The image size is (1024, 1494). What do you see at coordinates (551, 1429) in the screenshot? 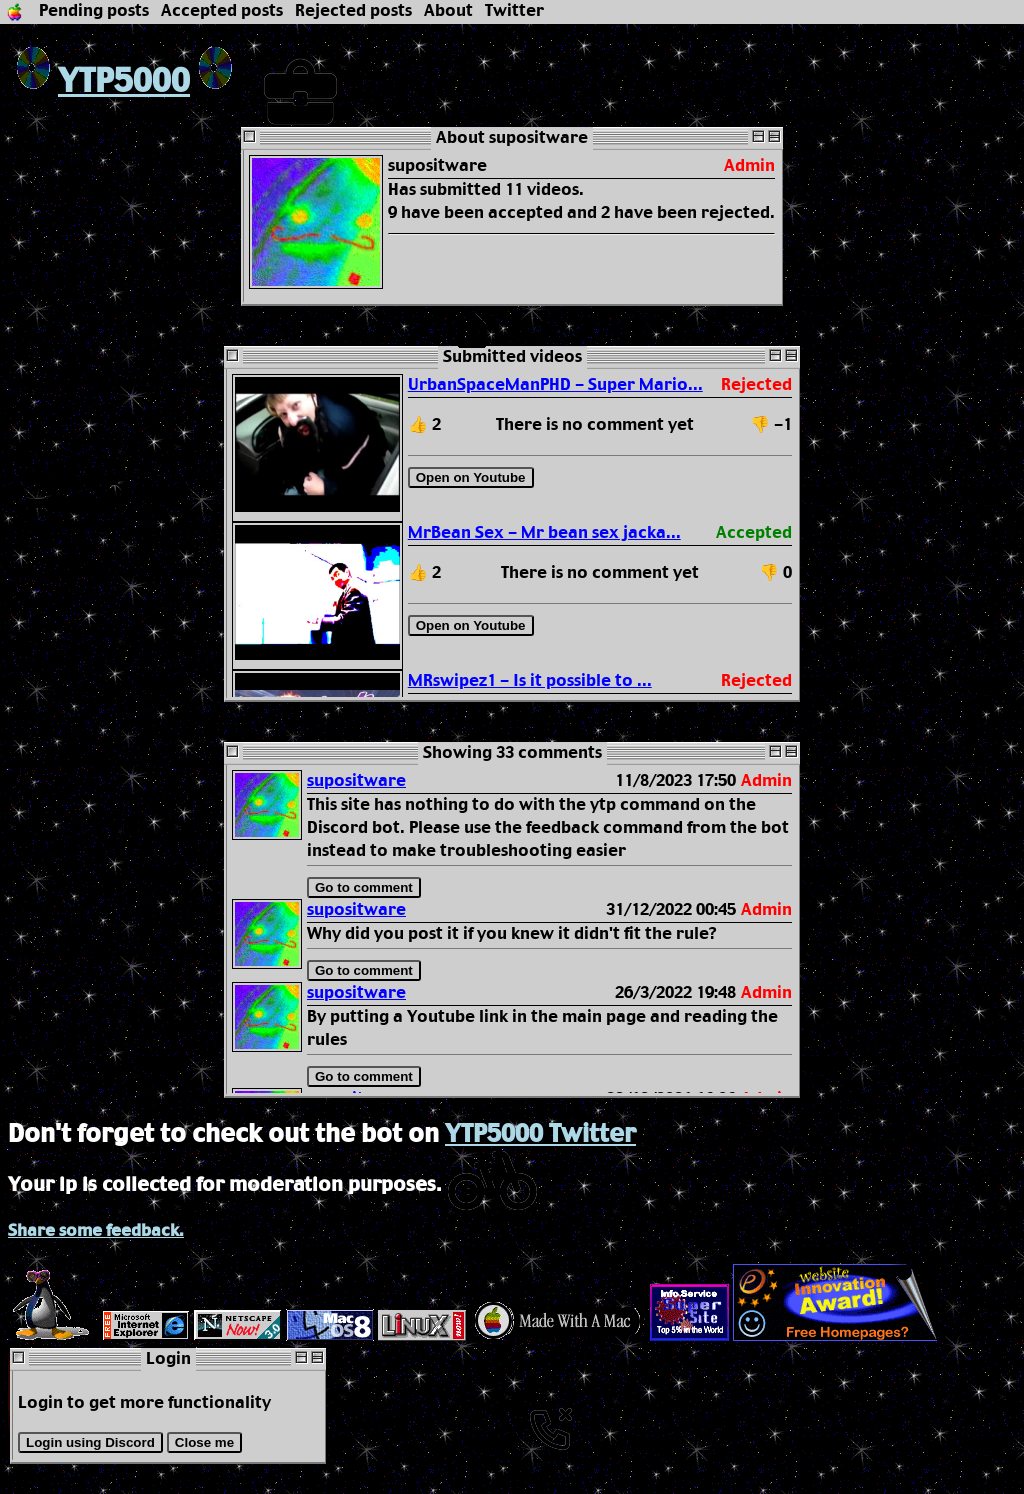
I see `end the current phone call` at bounding box center [551, 1429].